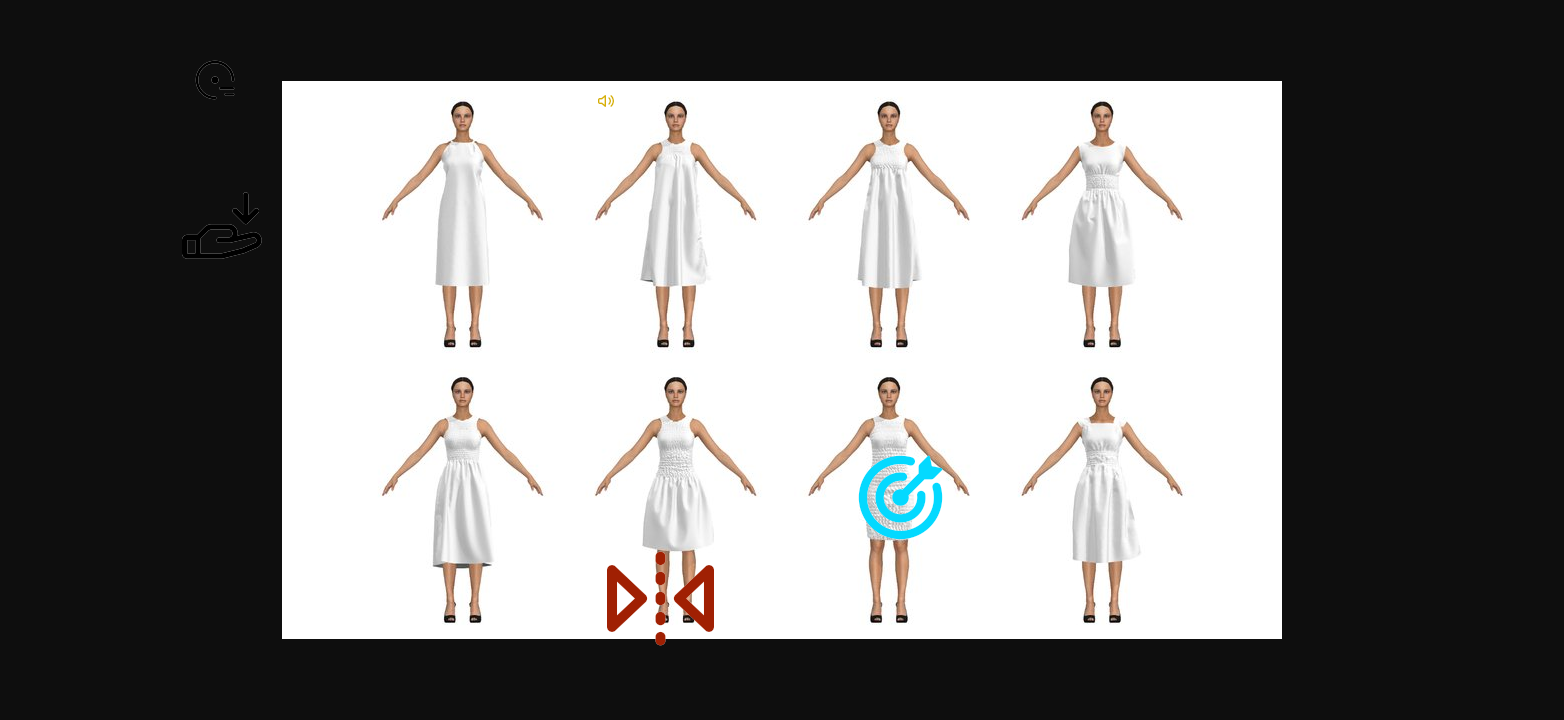 The width and height of the screenshot is (1564, 720). Describe the element at coordinates (660, 598) in the screenshot. I see `mirror or flip content horizontally` at that location.